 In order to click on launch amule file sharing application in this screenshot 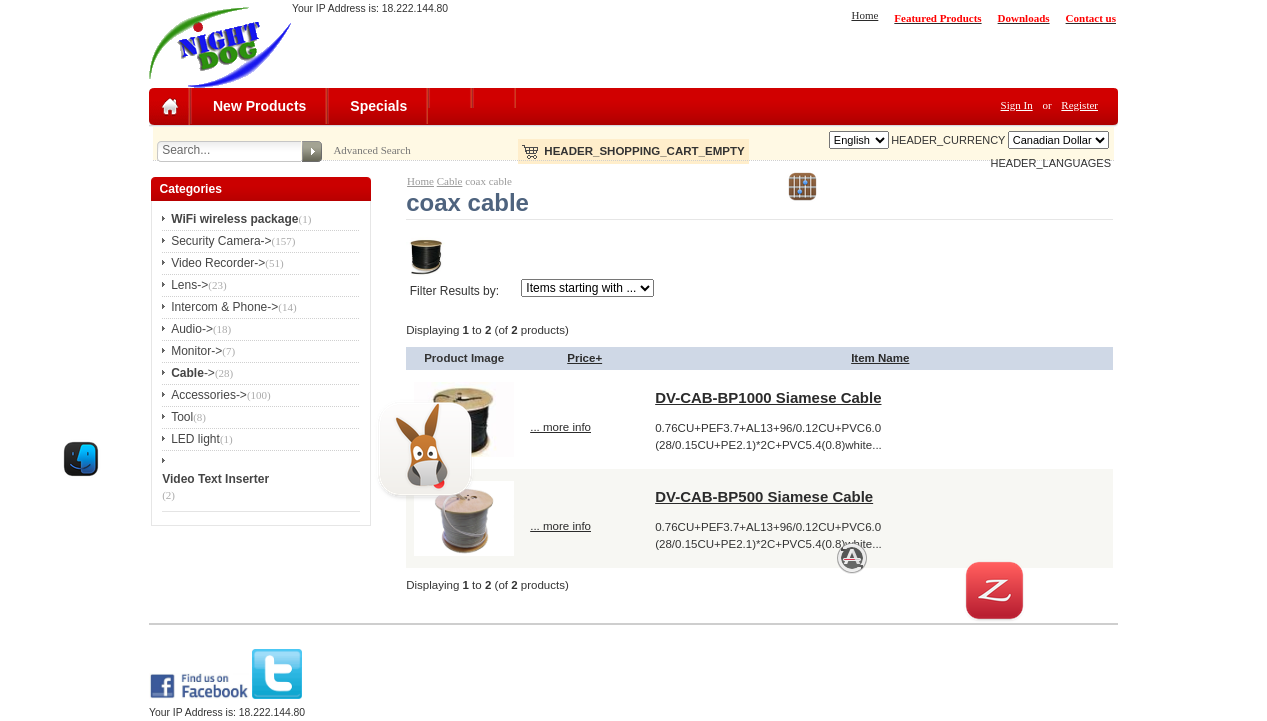, I will do `click(425, 449)`.